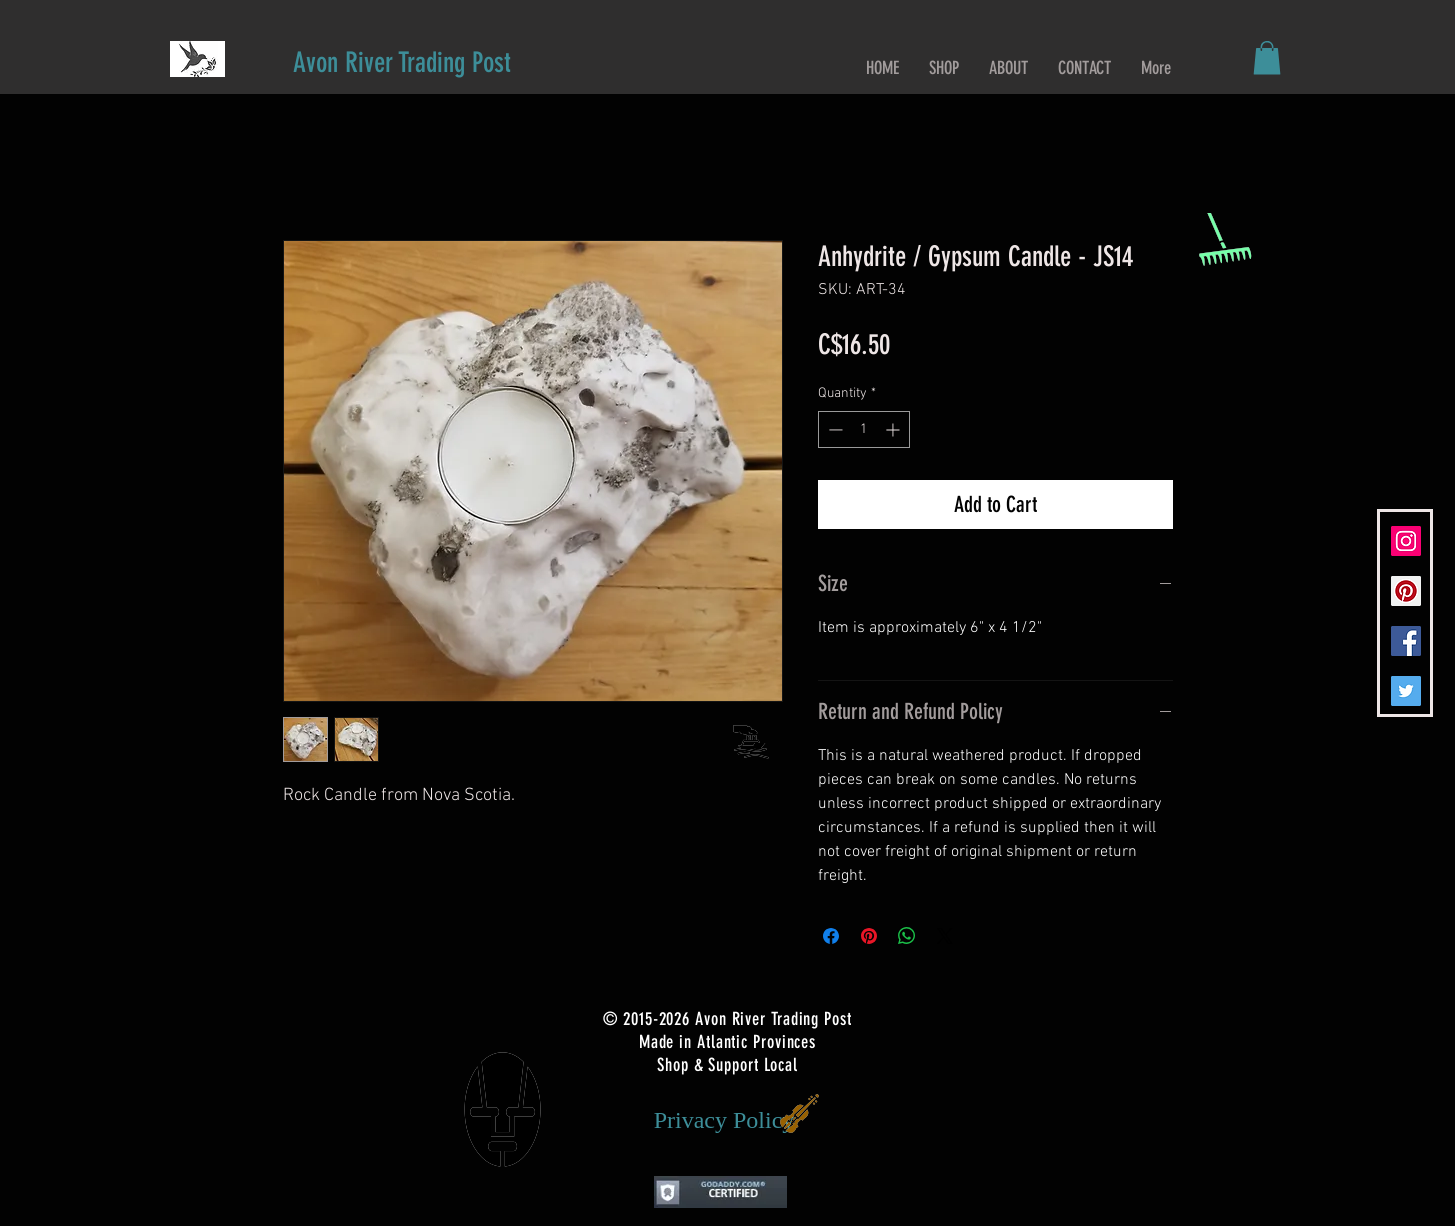 This screenshot has height=1226, width=1455. I want to click on select dreadnought or battleship unit, so click(751, 743).